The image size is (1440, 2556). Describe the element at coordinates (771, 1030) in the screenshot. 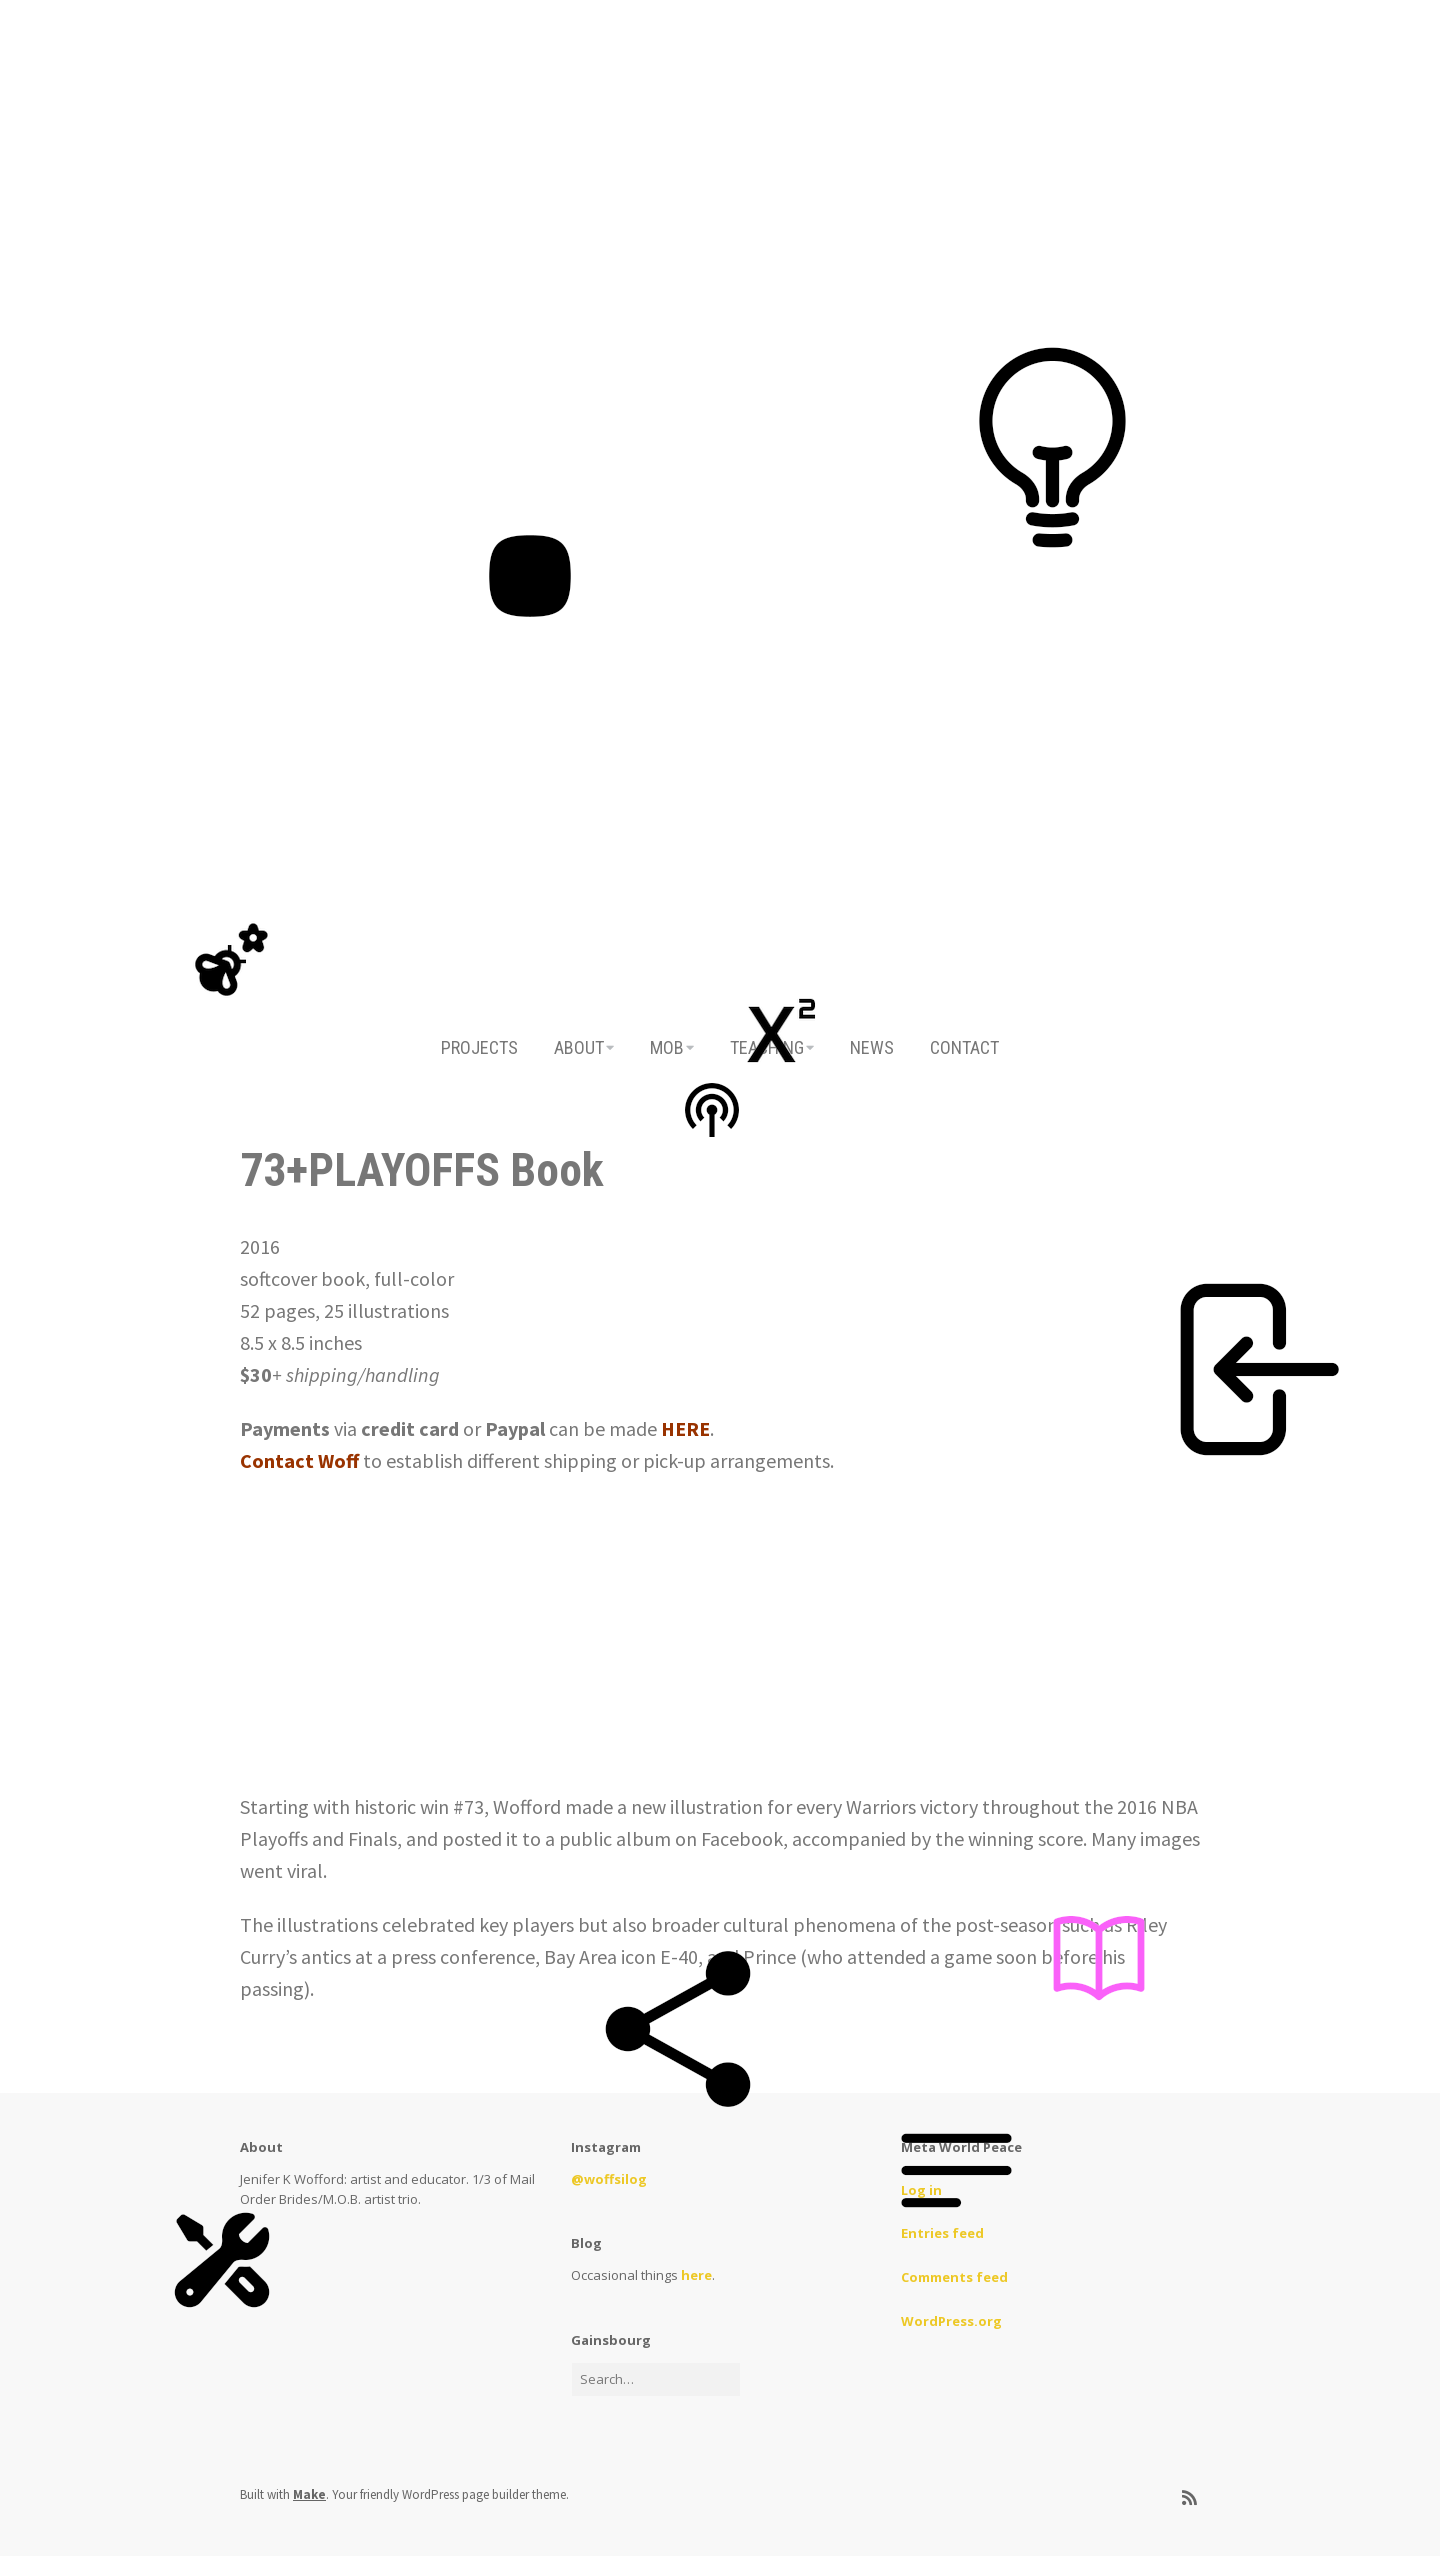

I see `format selected text as superscript` at that location.